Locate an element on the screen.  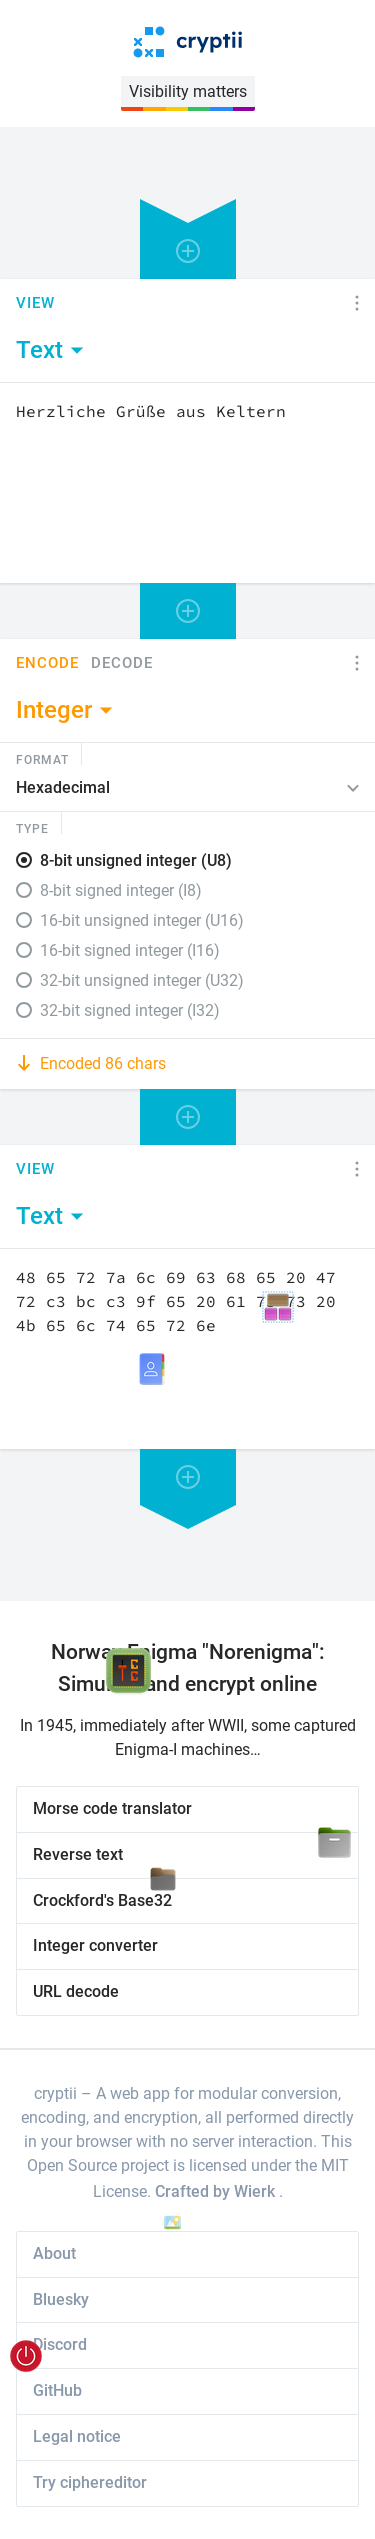
open the address book app is located at coordinates (152, 1369).